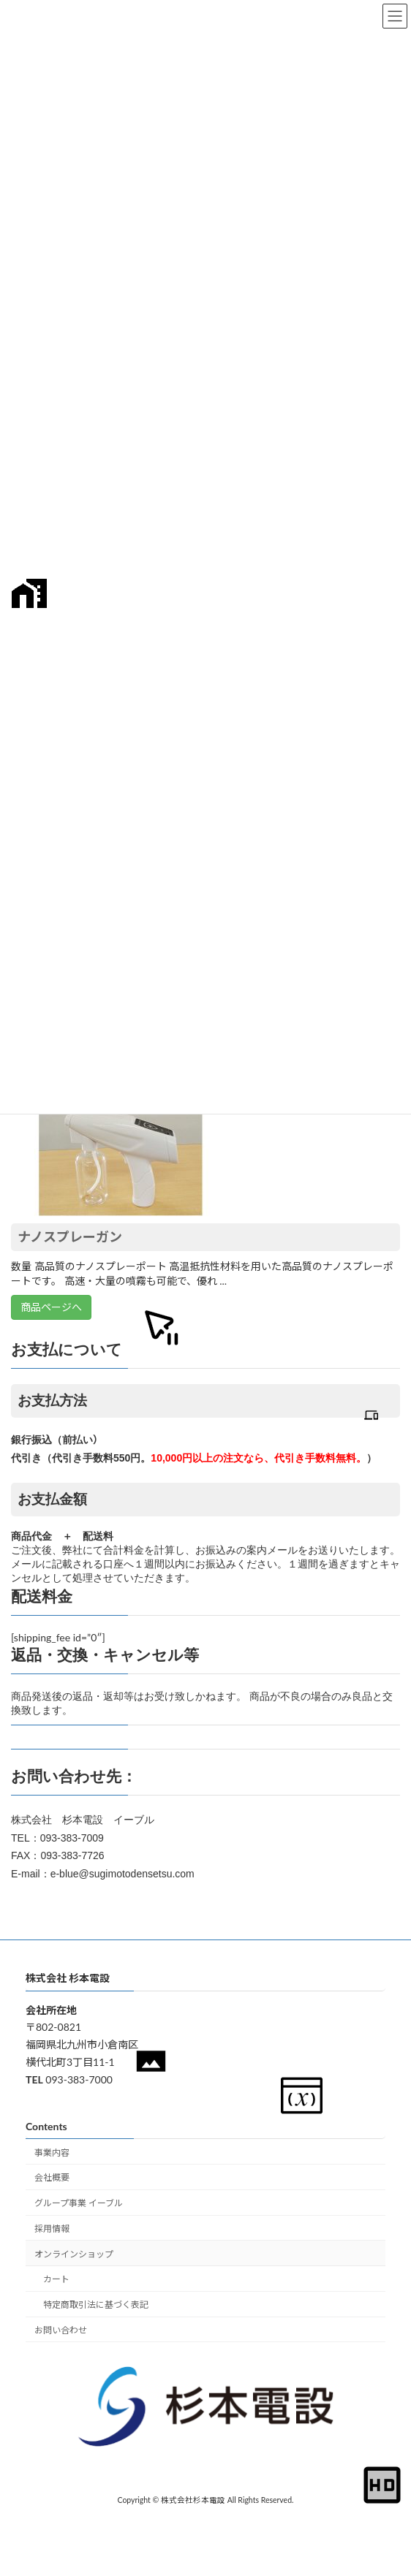 The height and width of the screenshot is (2576, 411). Describe the element at coordinates (382, 2485) in the screenshot. I see `indicates high definition video quality is available` at that location.